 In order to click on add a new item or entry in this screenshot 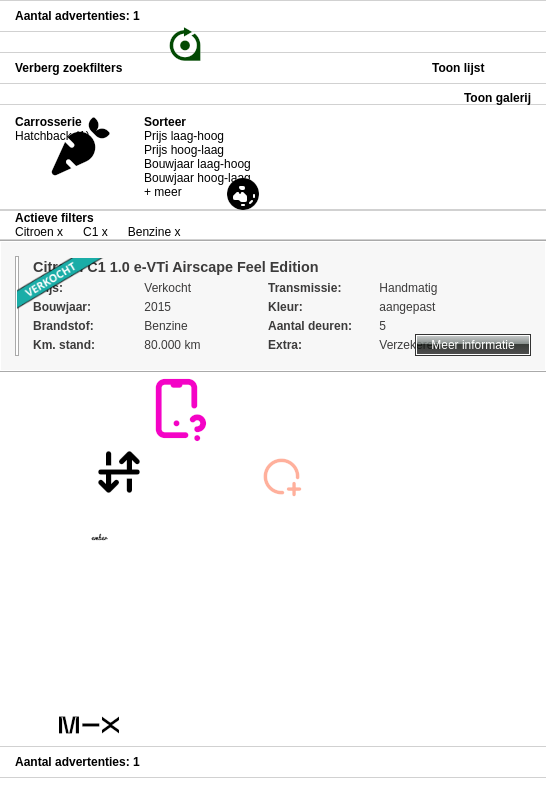, I will do `click(281, 476)`.